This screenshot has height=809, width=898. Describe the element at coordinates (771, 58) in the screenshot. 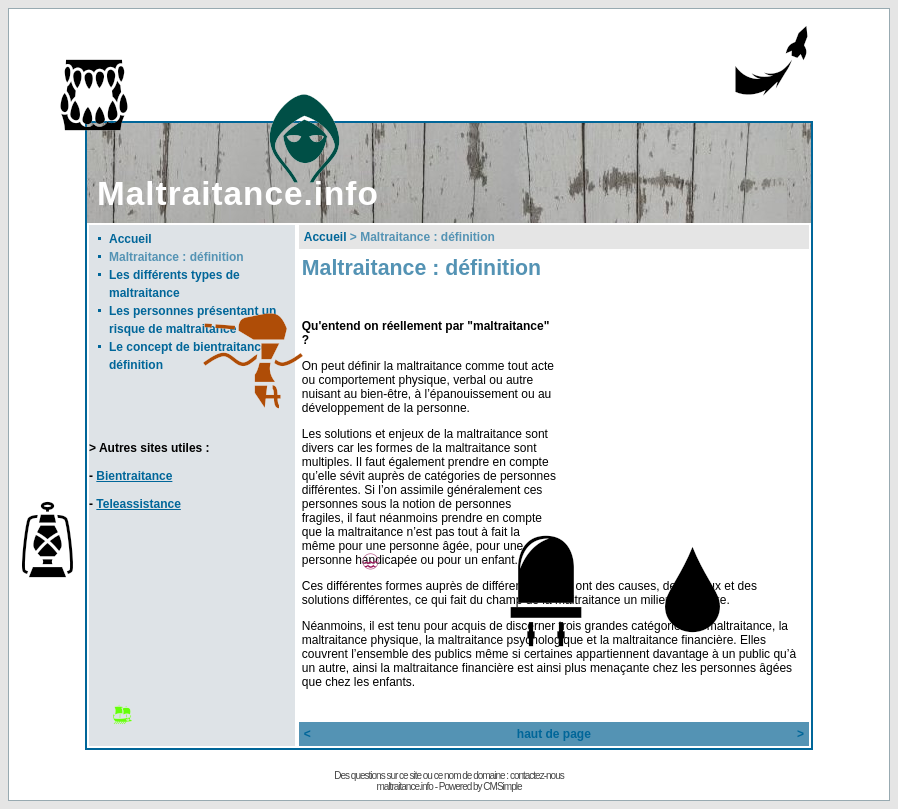

I see `launch or deploy an application` at that location.